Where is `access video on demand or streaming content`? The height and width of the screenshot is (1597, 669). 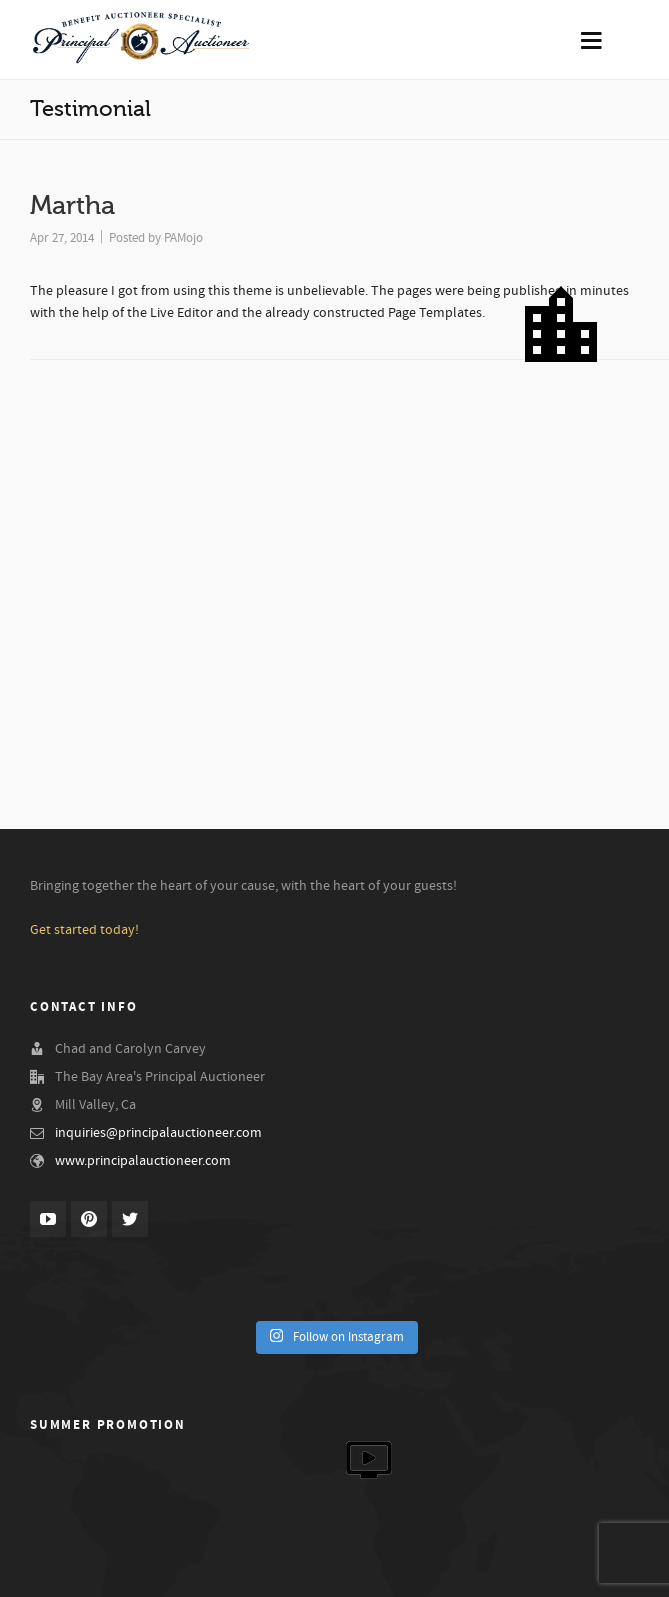 access video on demand or streaming content is located at coordinates (369, 1460).